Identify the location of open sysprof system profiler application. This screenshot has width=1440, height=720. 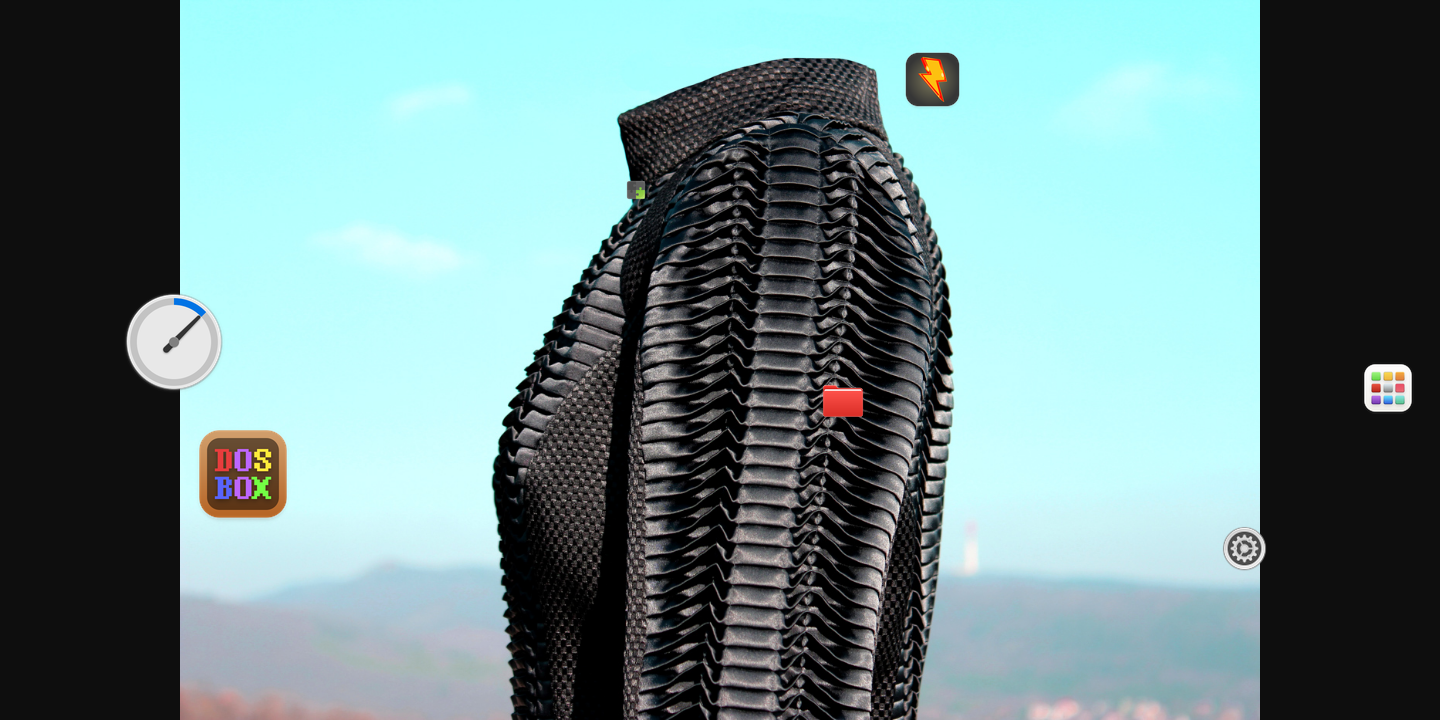
(174, 342).